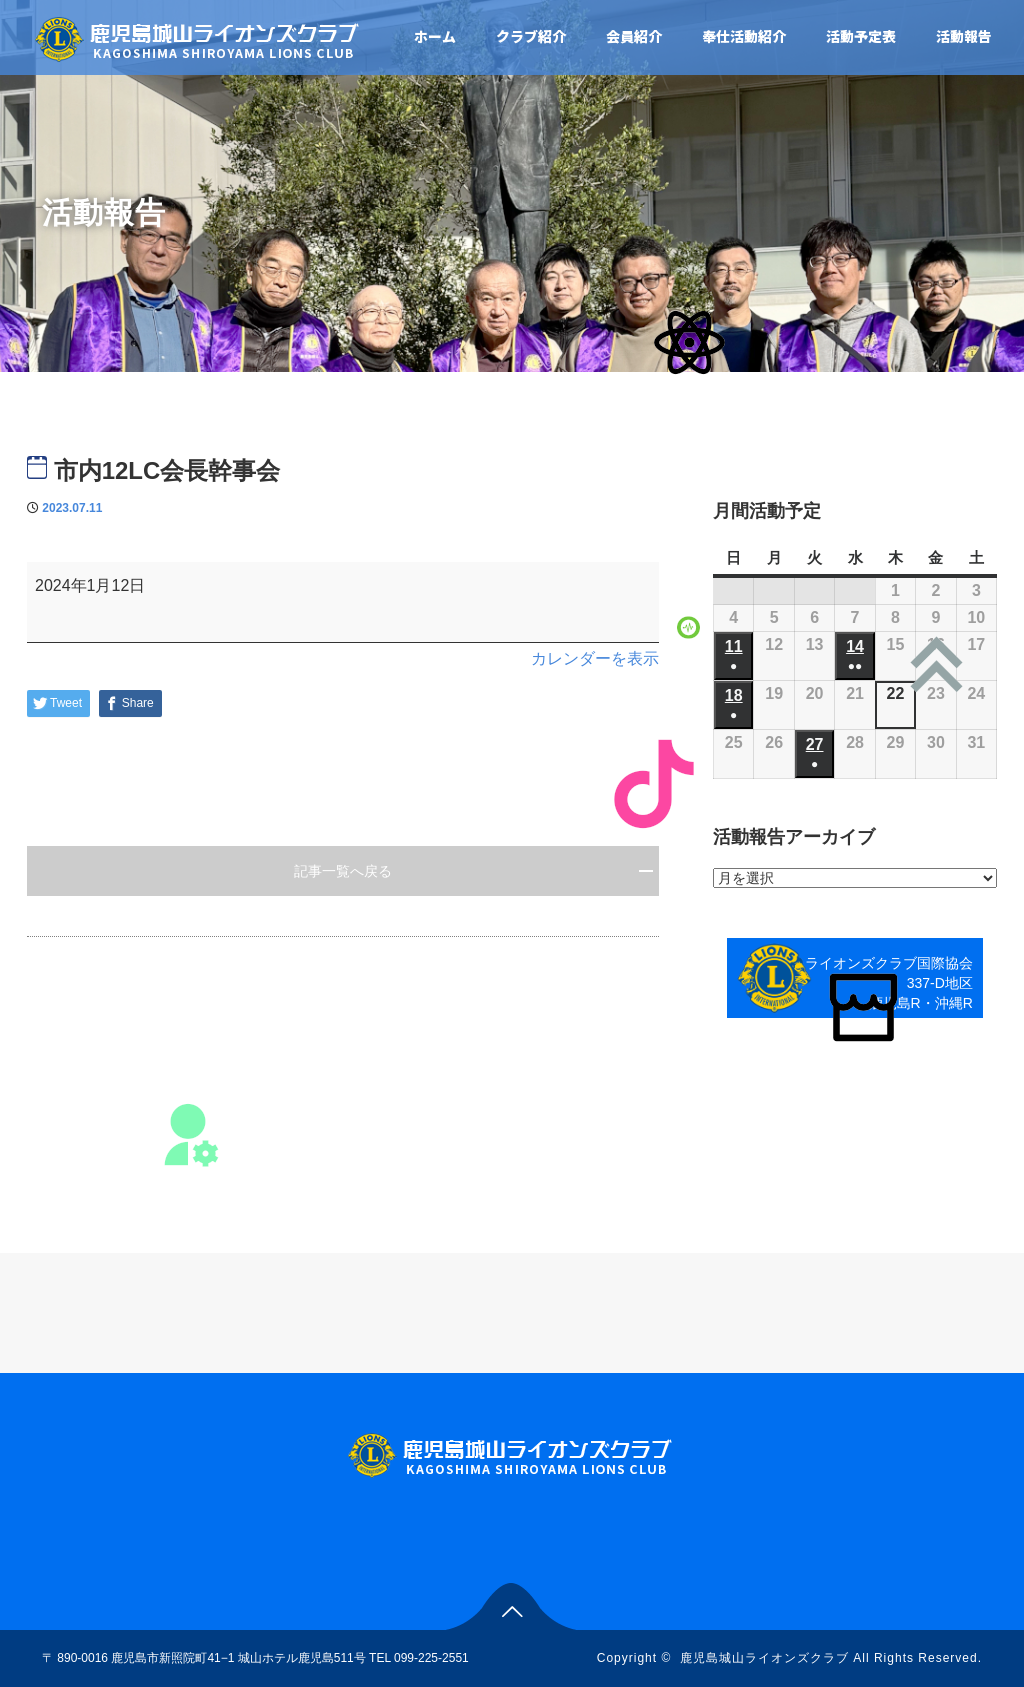  What do you see at coordinates (936, 666) in the screenshot?
I see `scroll to top of page` at bounding box center [936, 666].